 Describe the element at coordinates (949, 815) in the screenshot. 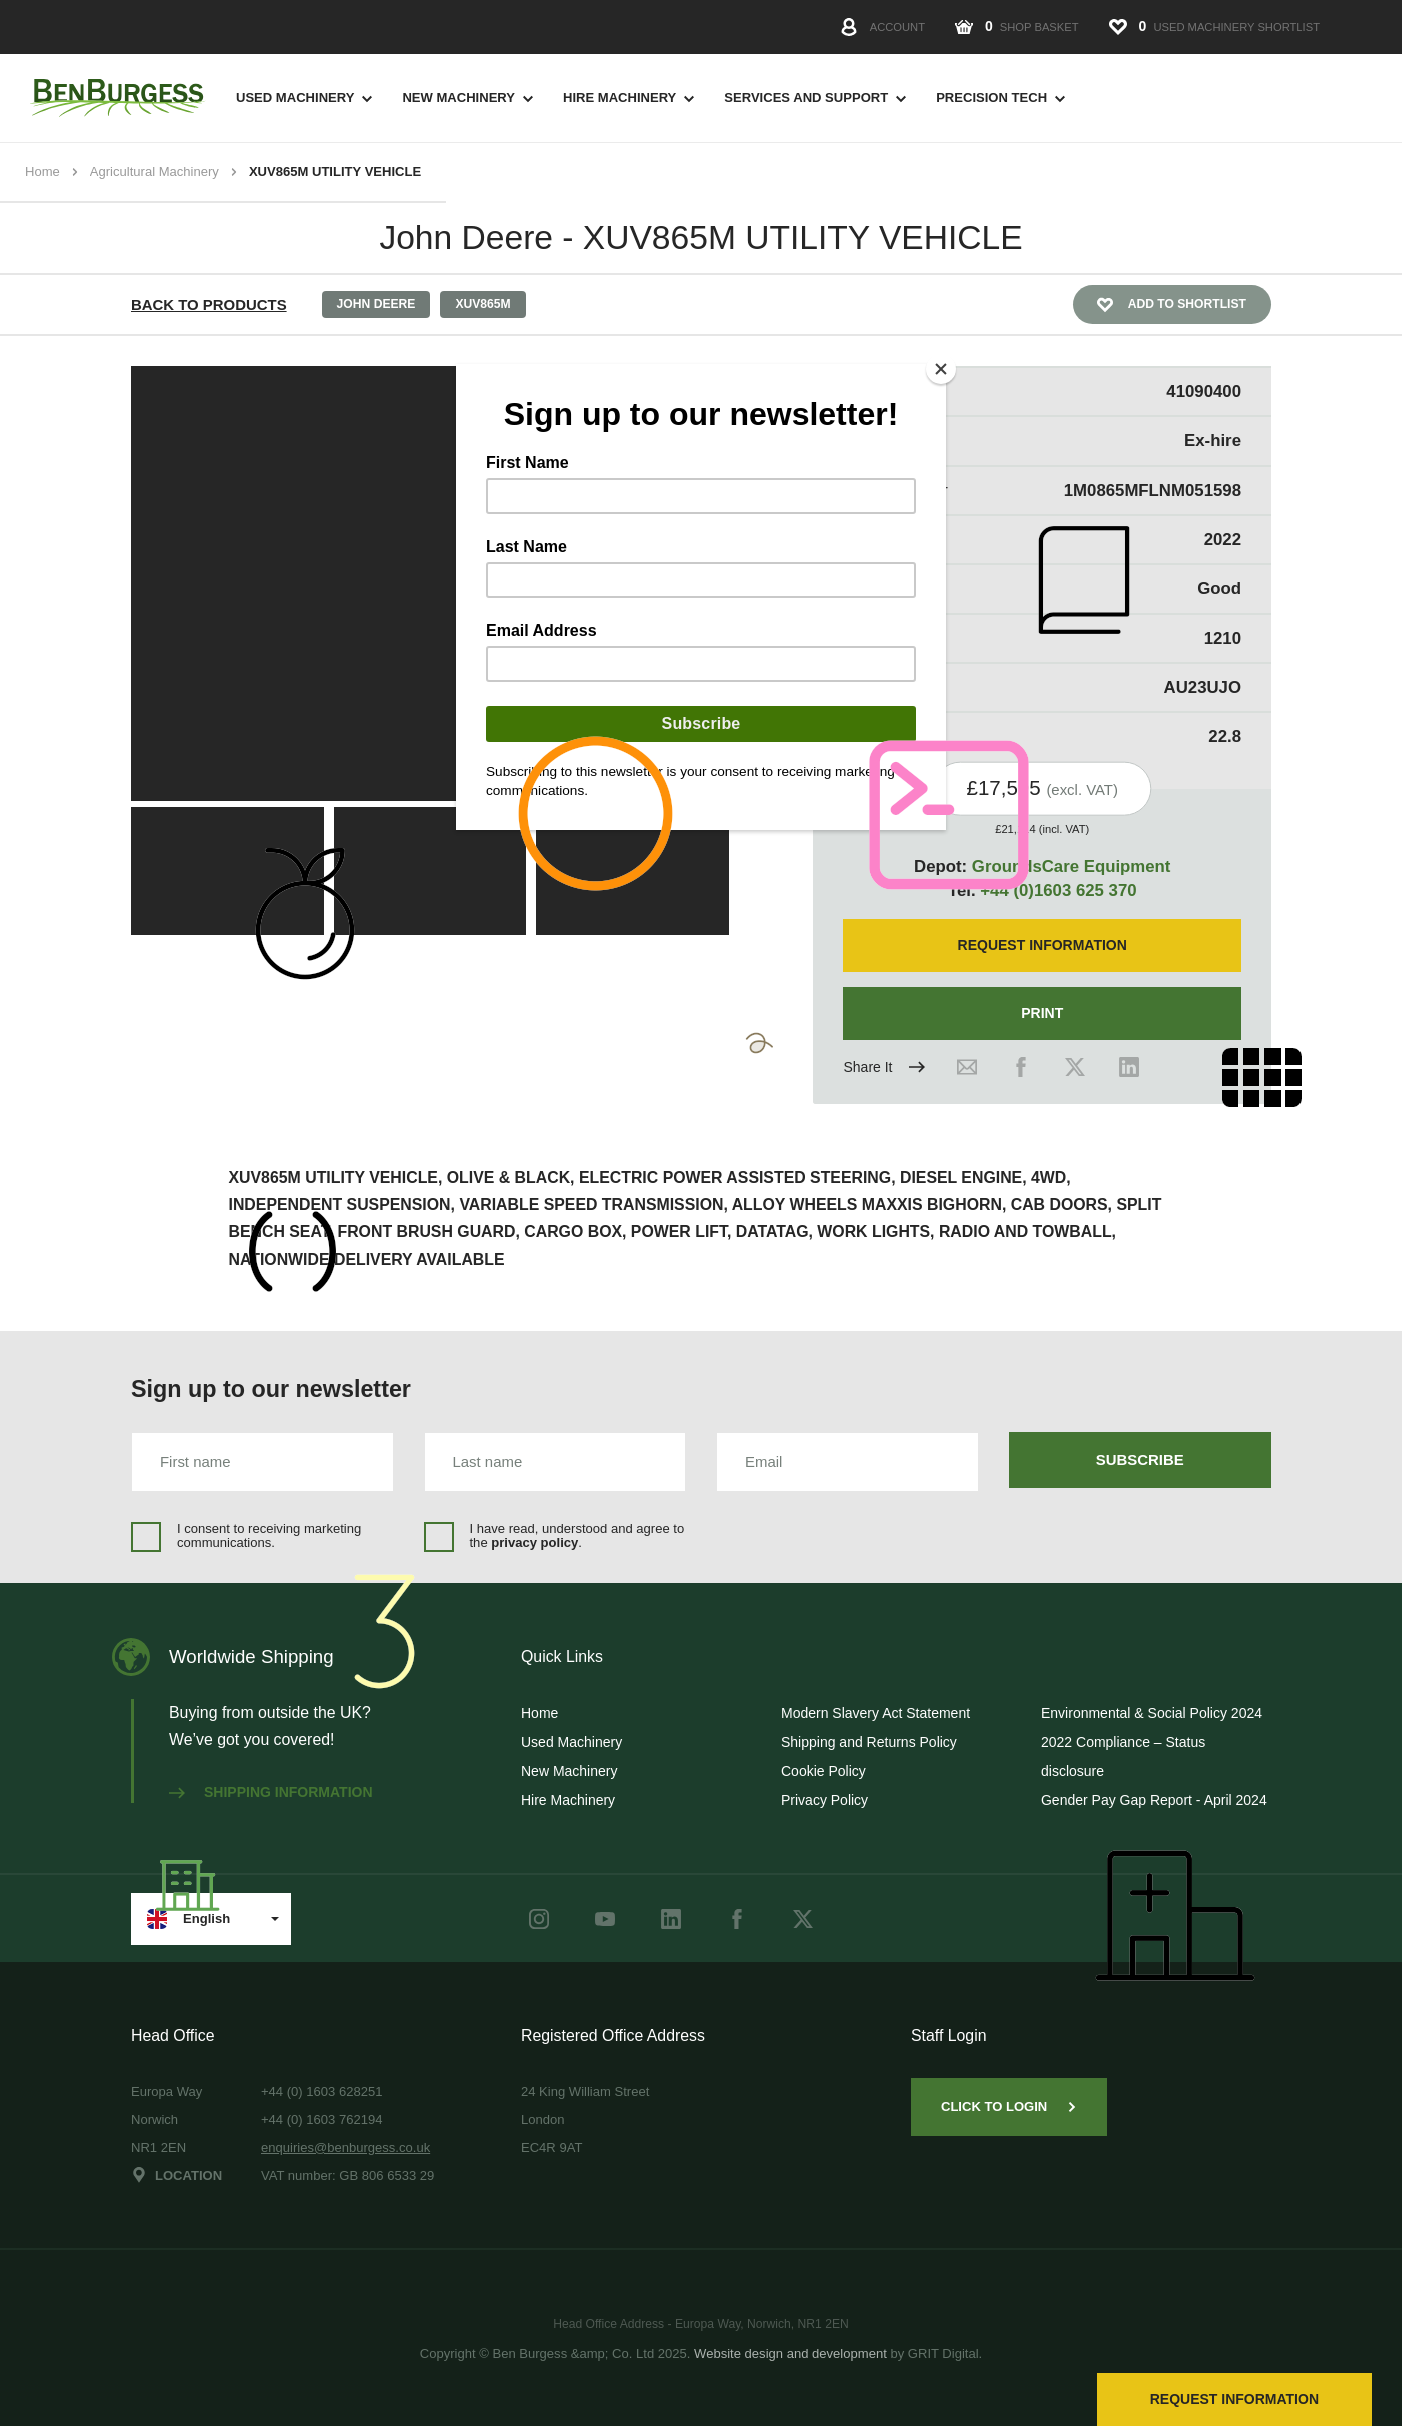

I see `open the command line terminal` at that location.